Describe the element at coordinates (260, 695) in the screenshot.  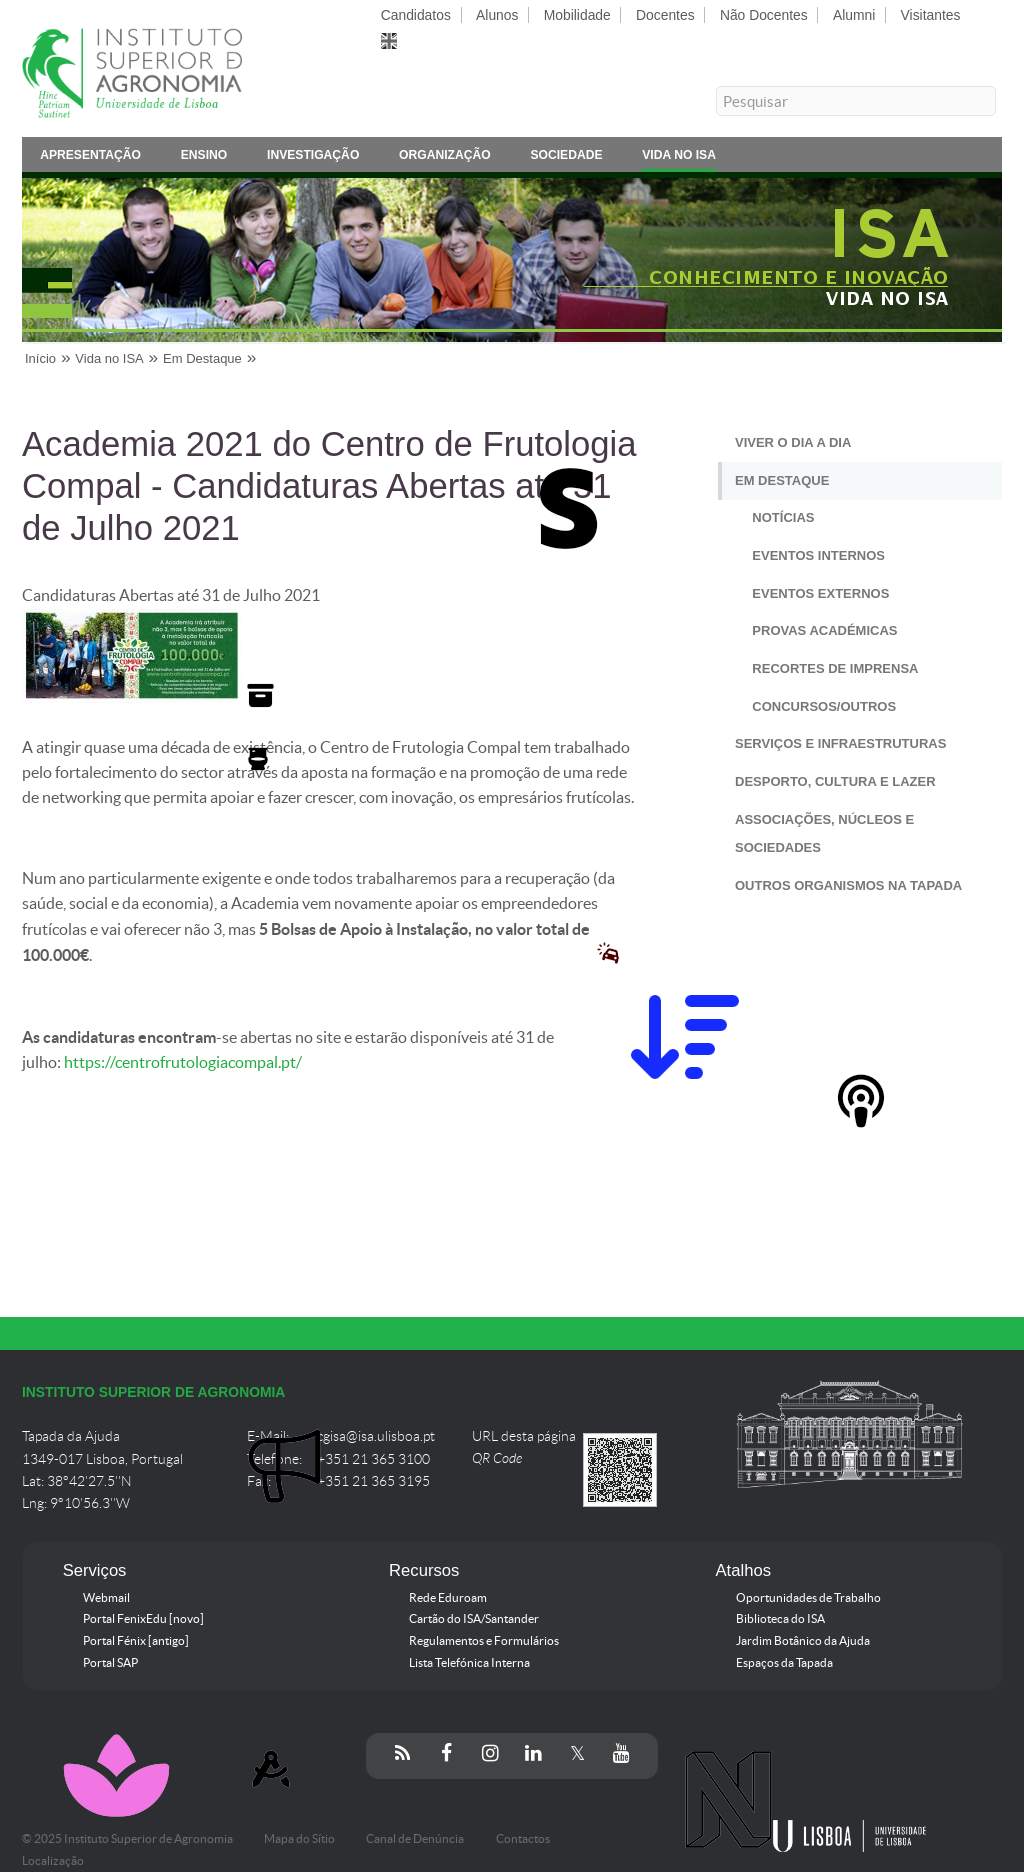
I see `access archived items or files` at that location.